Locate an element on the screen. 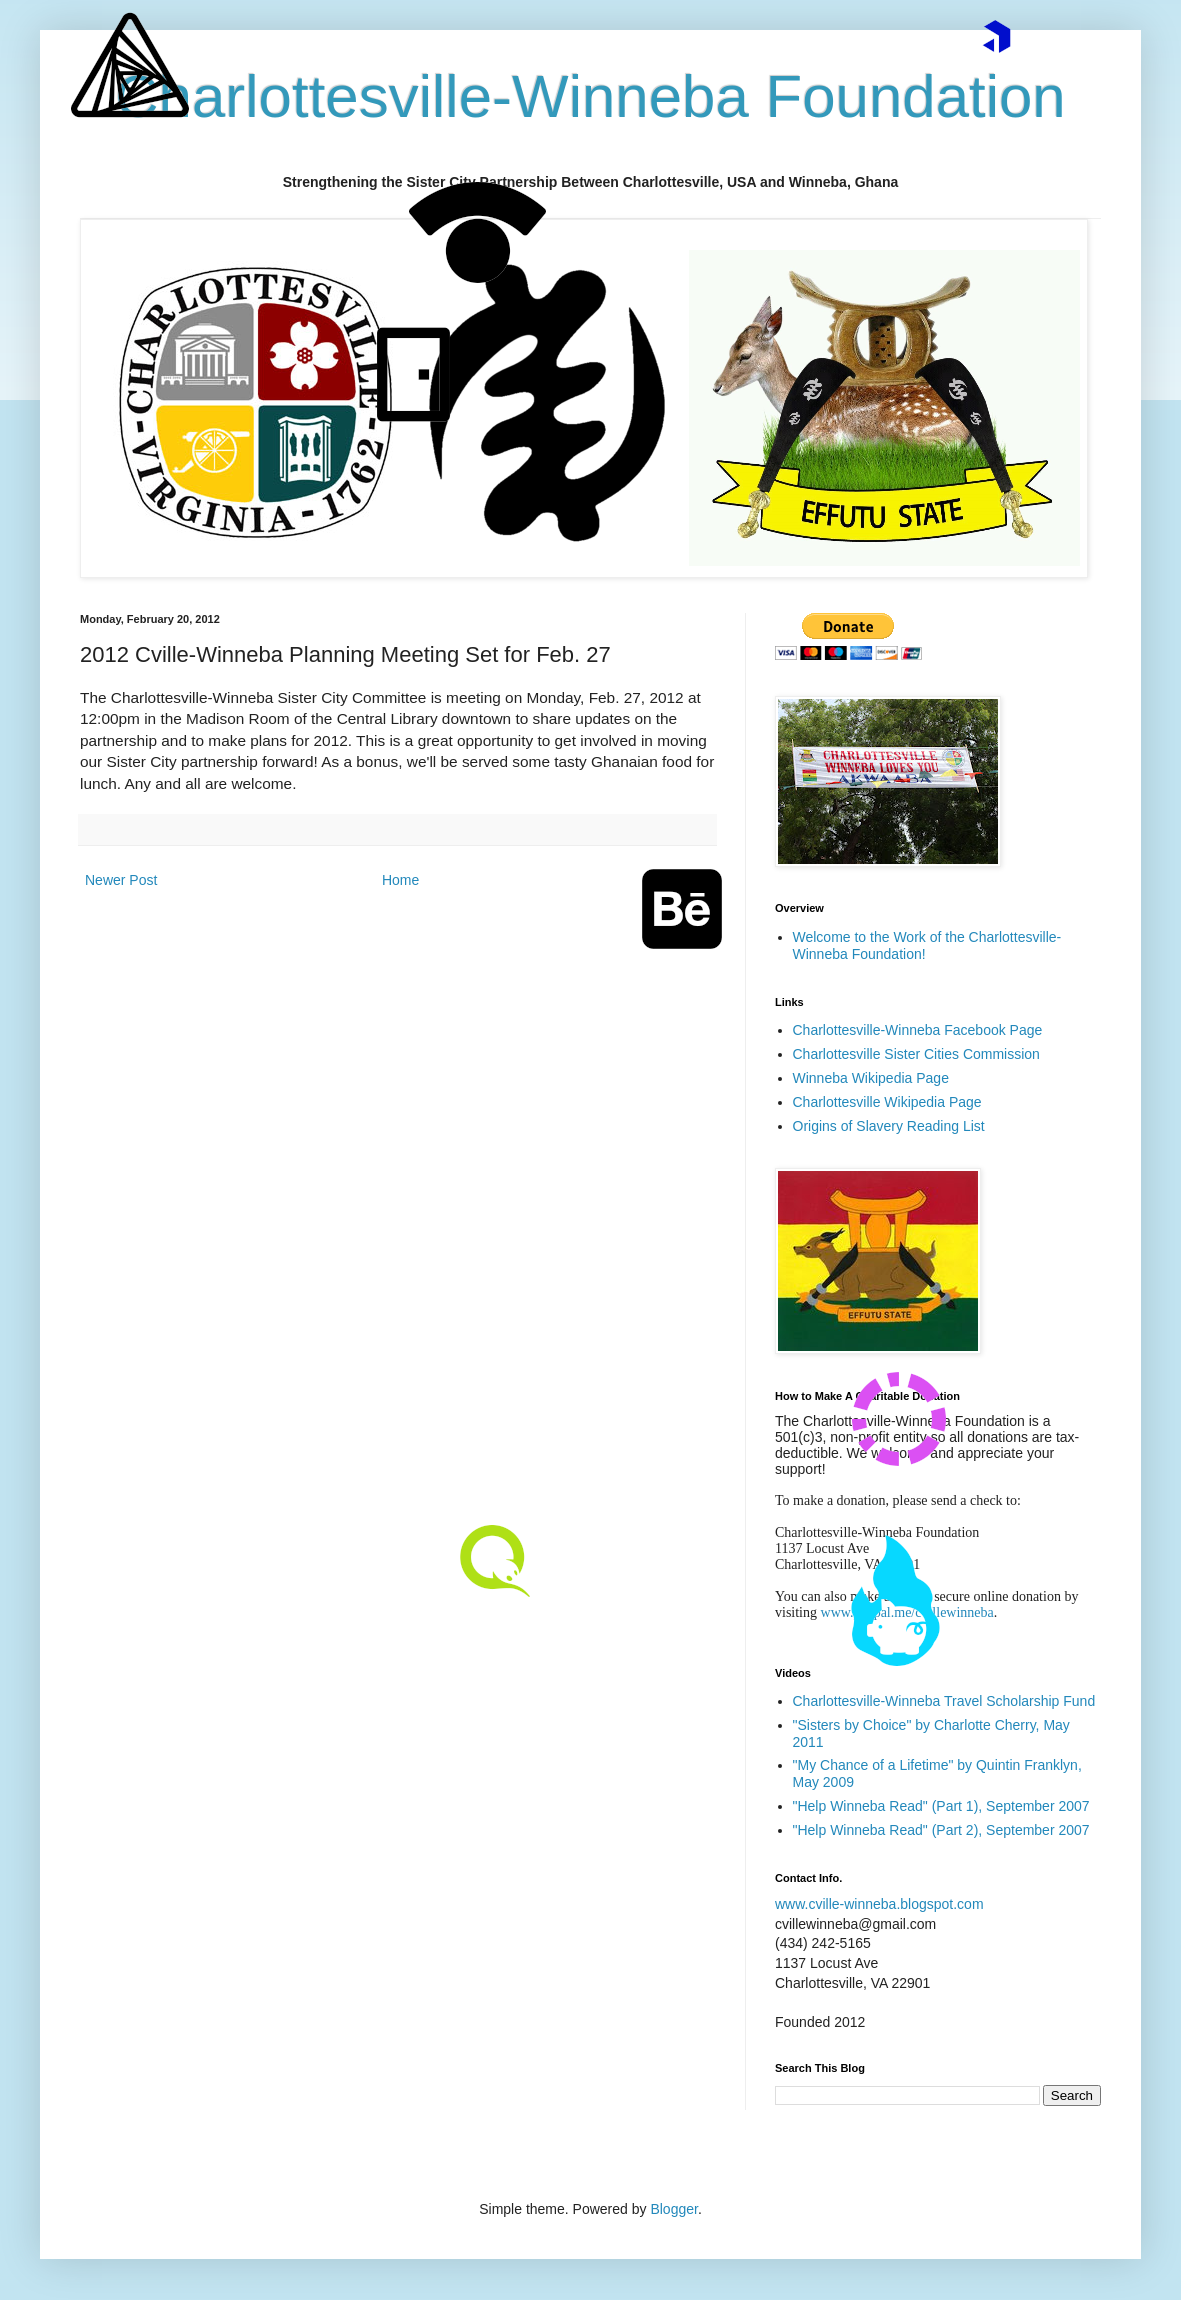  payload cms logo is located at coordinates (996, 36).